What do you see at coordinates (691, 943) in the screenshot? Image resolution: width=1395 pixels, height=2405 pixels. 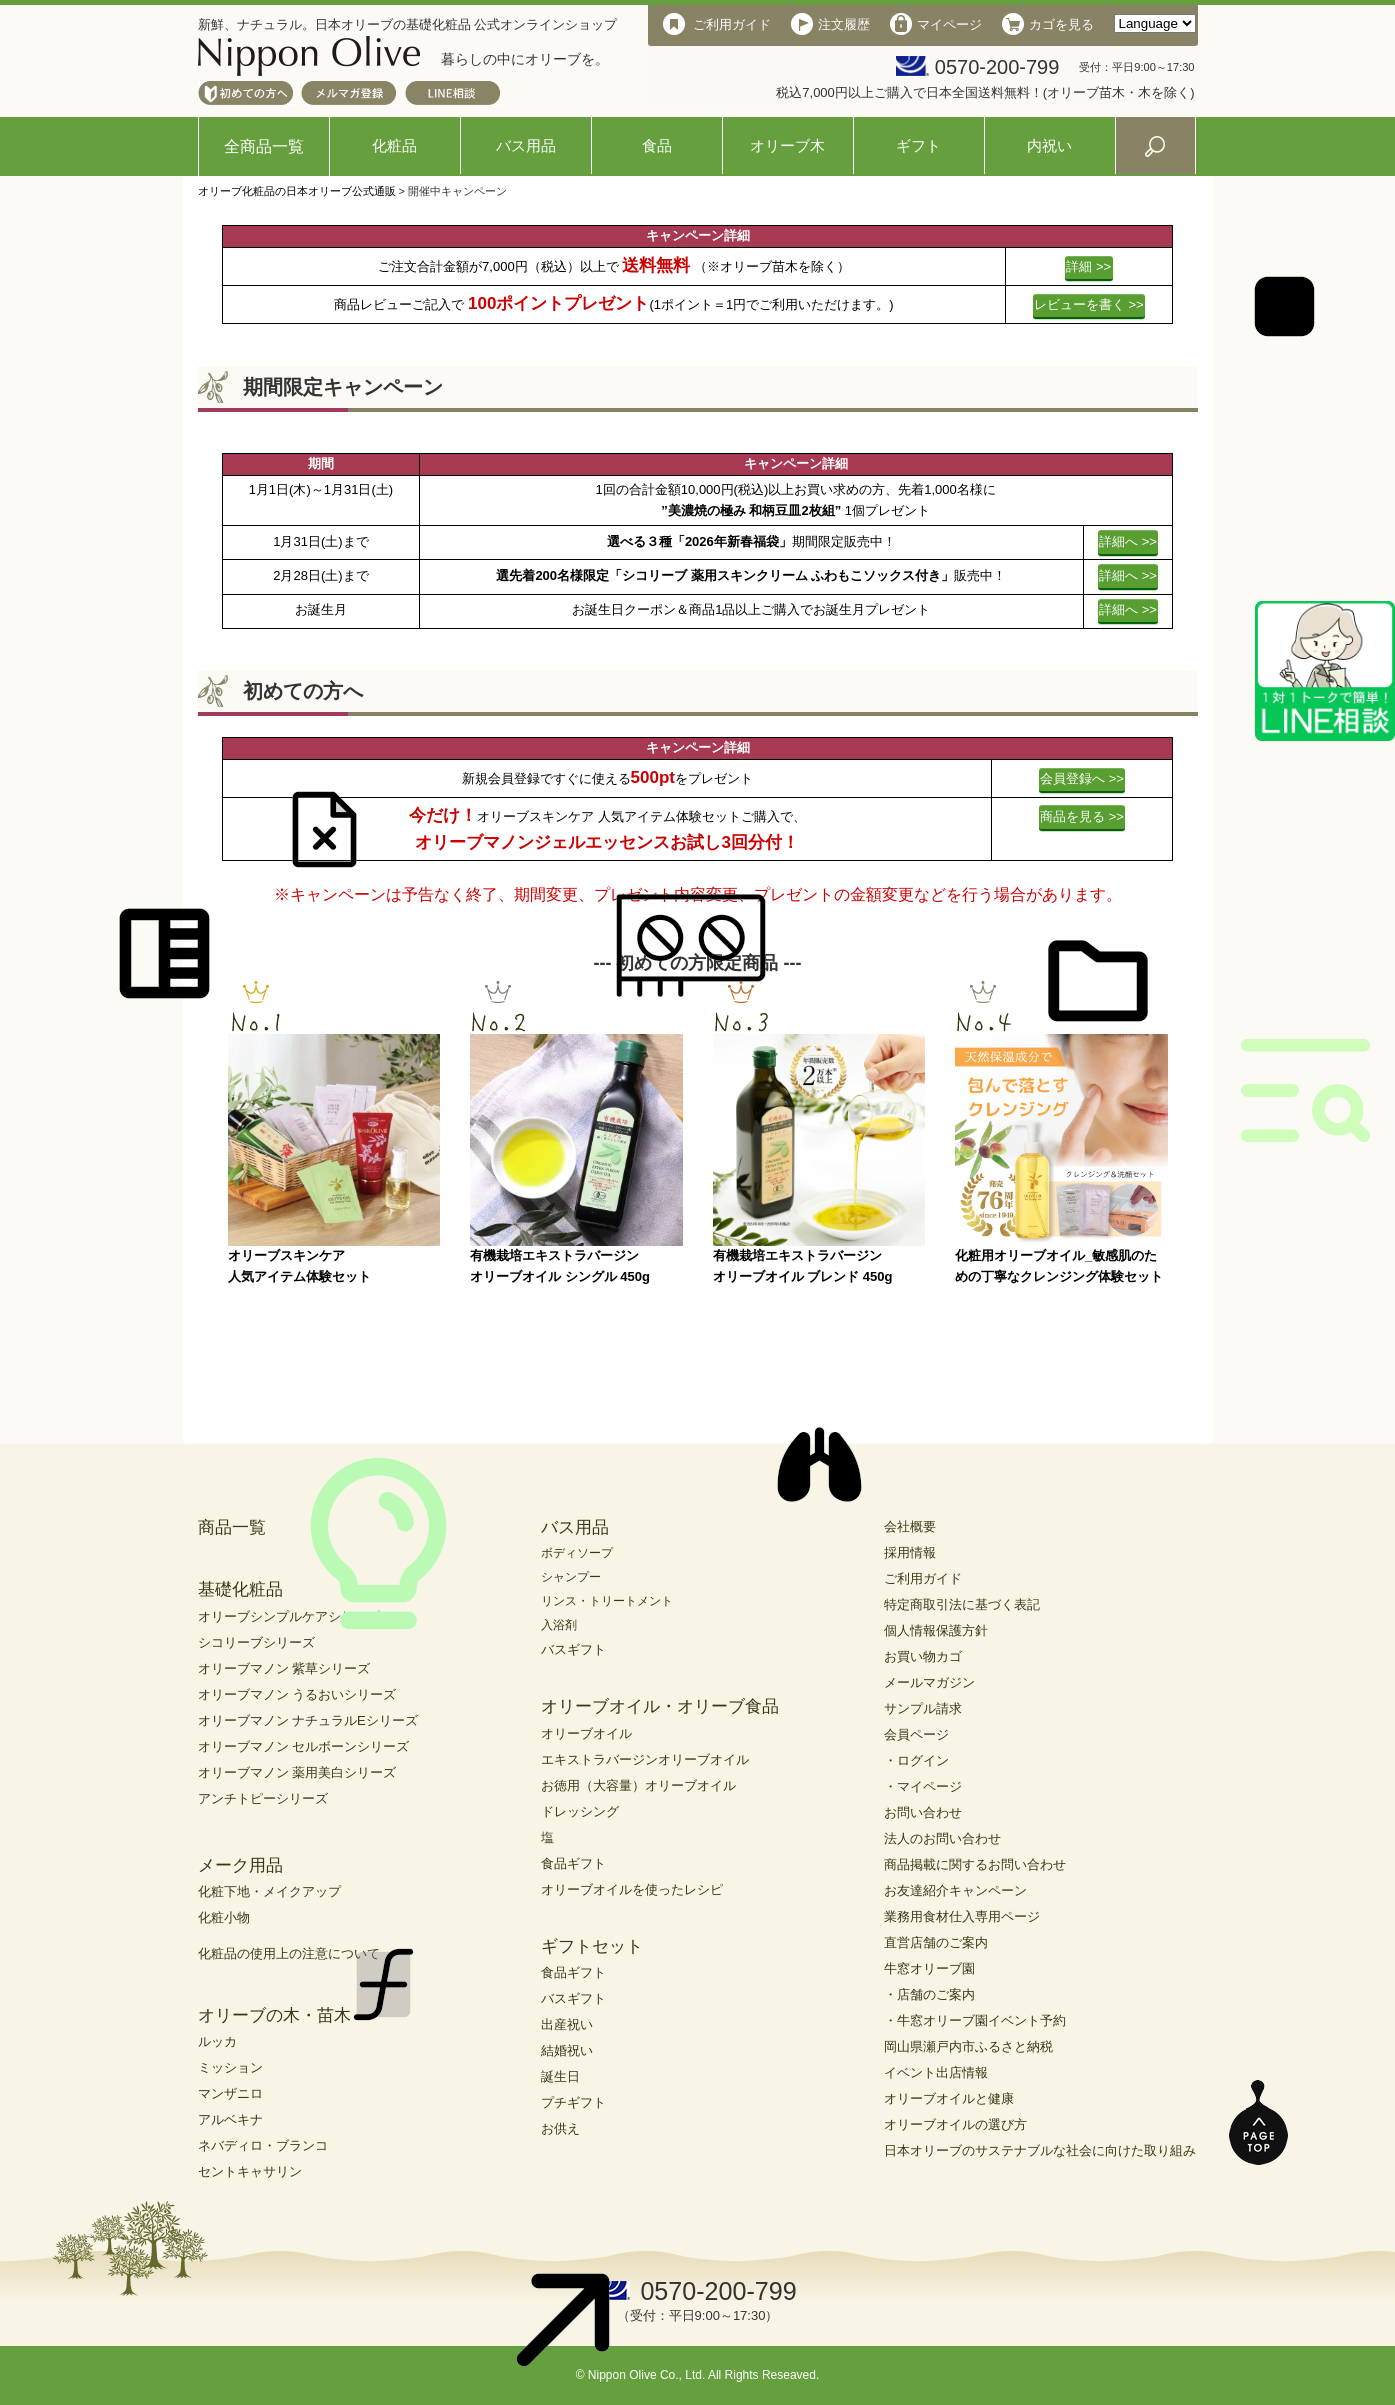 I see `view graphics card or GPU information` at bounding box center [691, 943].